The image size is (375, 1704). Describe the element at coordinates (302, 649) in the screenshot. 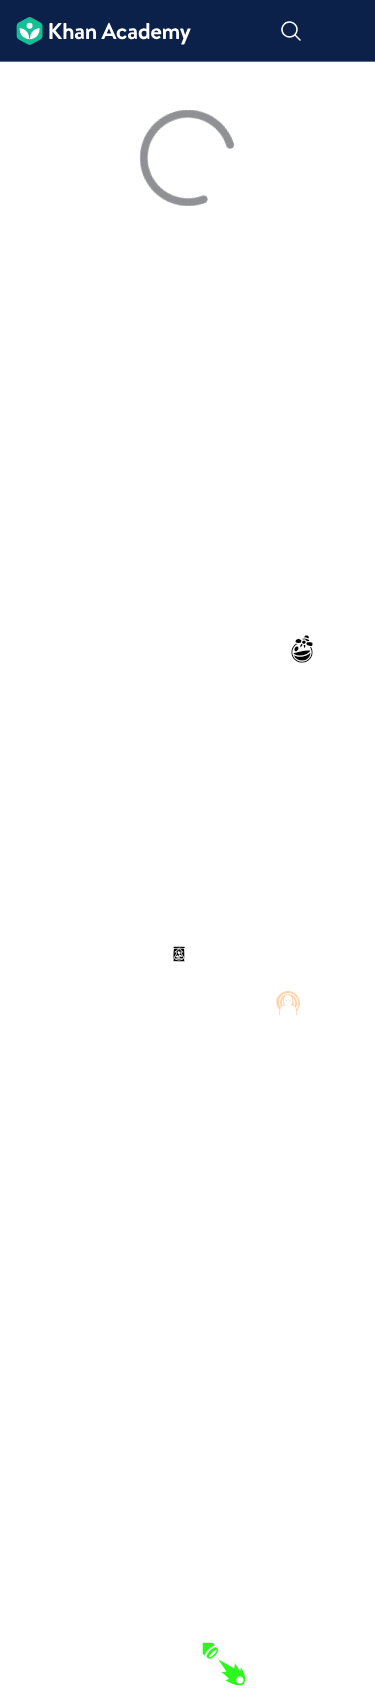

I see `collect nectar or fruit rewards in-game` at that location.